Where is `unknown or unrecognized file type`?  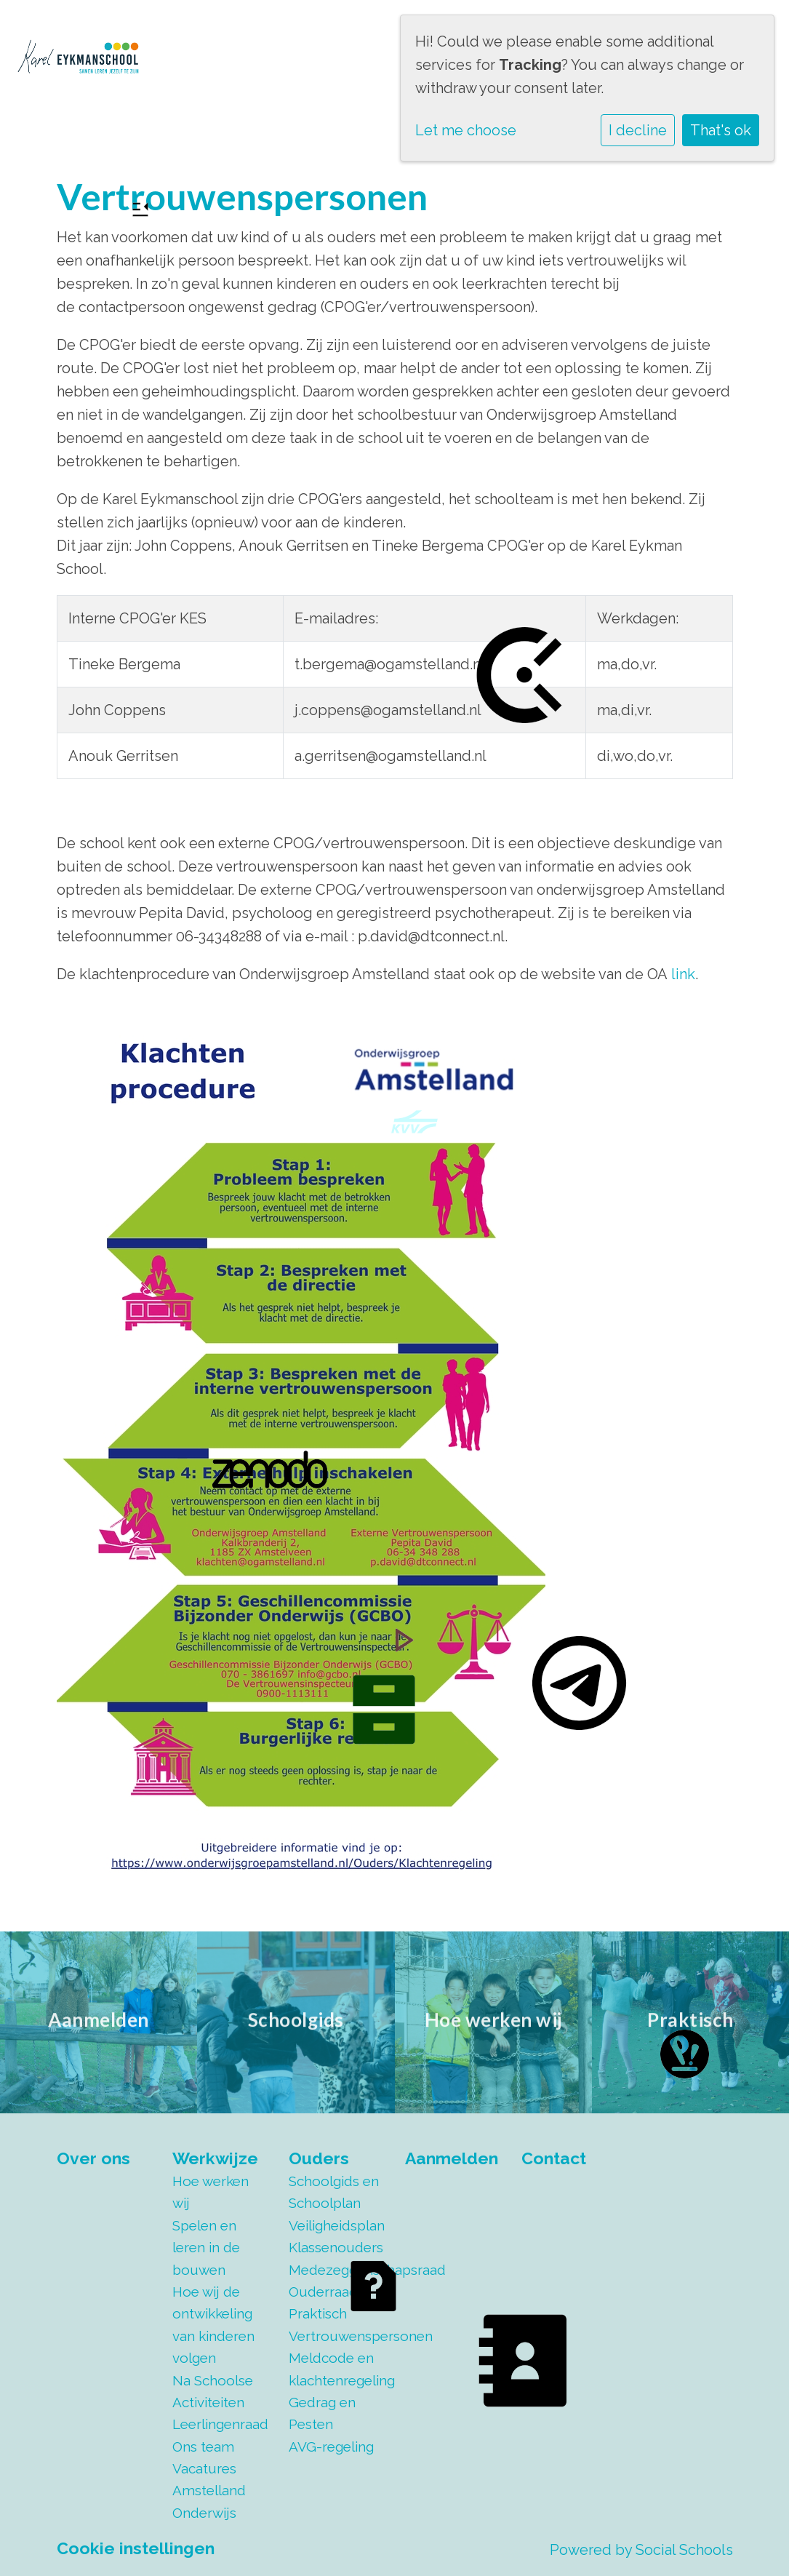
unknown or unrecognized file type is located at coordinates (373, 2286).